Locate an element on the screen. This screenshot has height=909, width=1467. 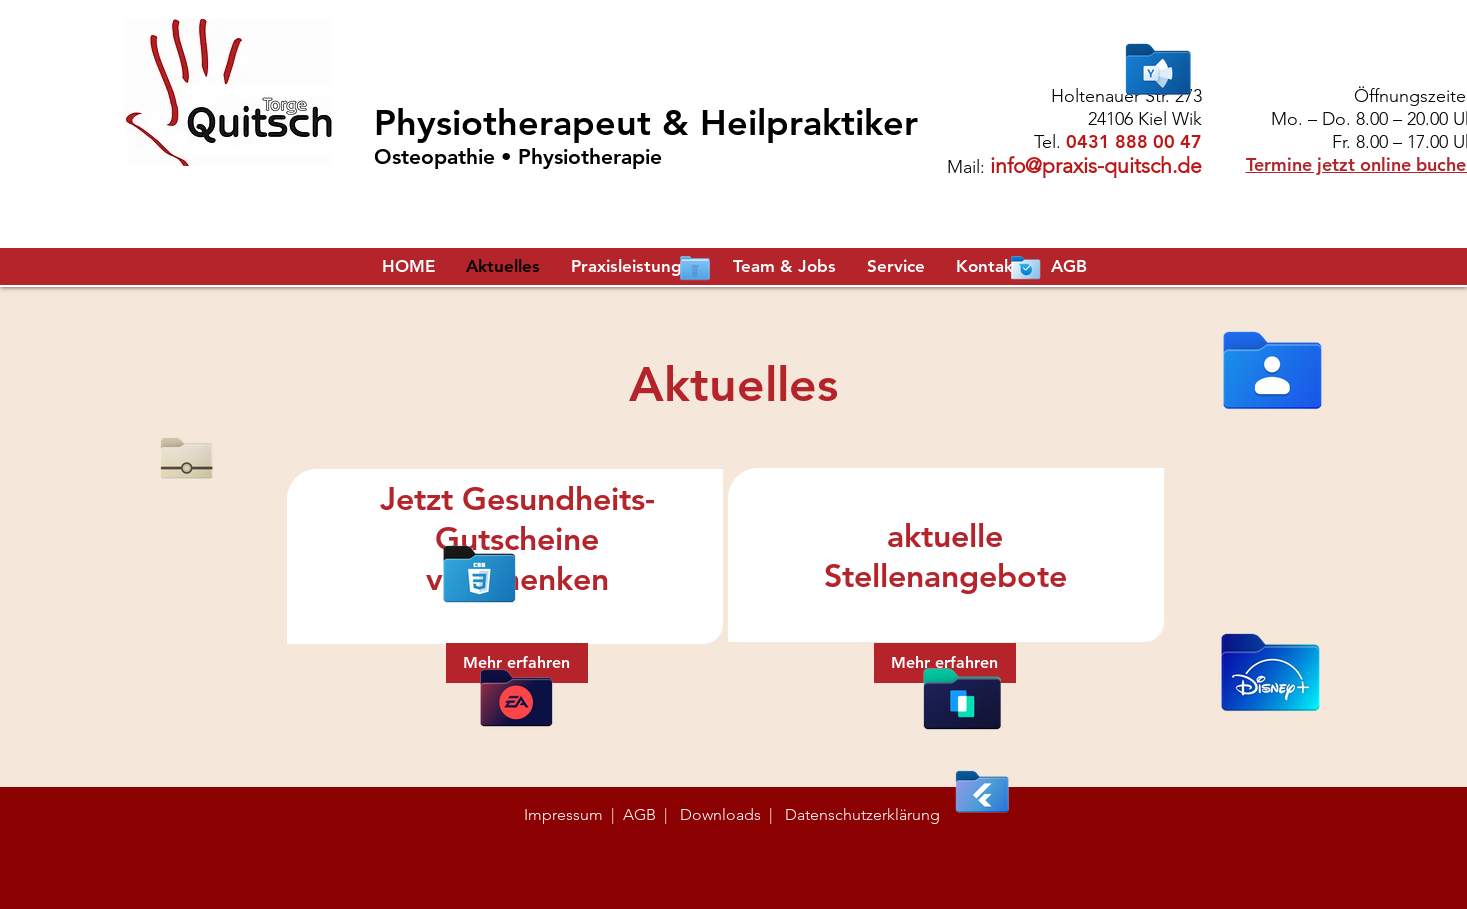
open disney+ media folder is located at coordinates (1270, 675).